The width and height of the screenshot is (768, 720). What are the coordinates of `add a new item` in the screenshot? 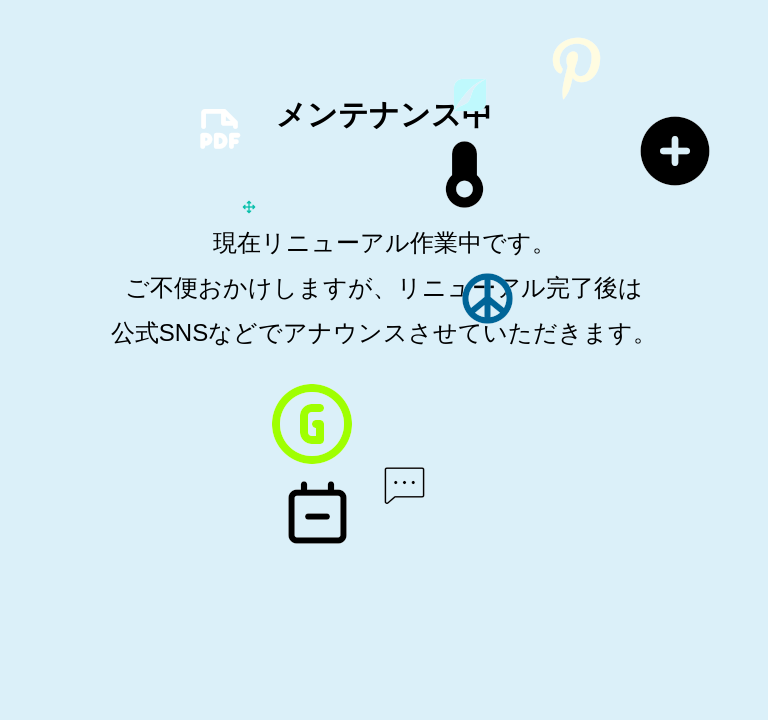 It's located at (675, 151).